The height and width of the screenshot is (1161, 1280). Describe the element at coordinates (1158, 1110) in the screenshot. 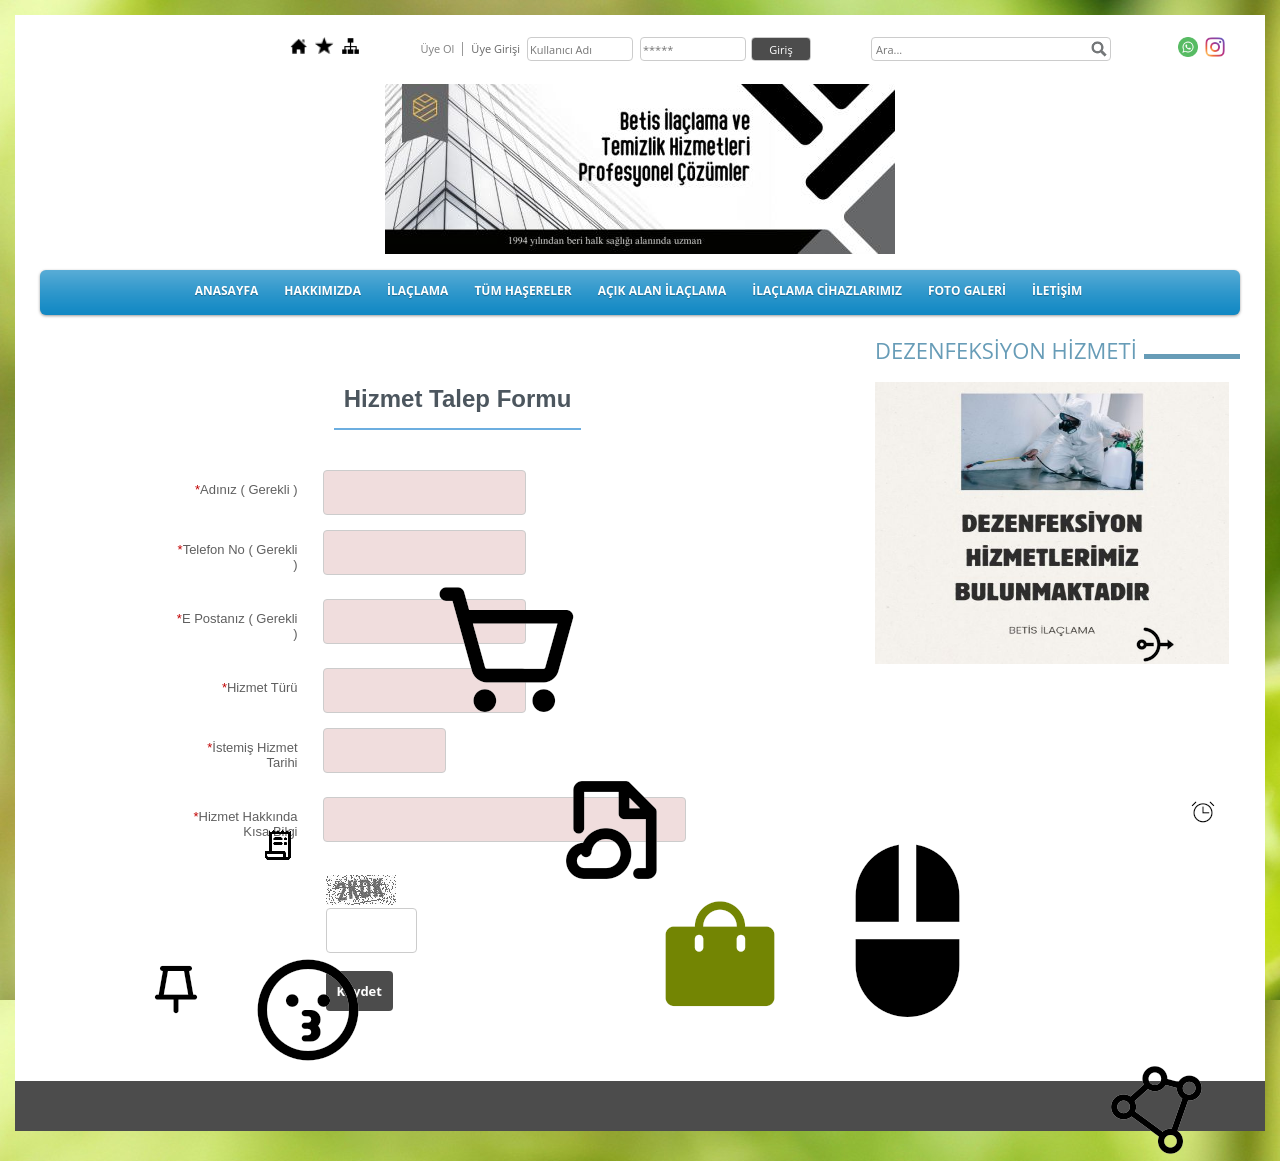

I see `access polygon or shape drawing tool` at that location.